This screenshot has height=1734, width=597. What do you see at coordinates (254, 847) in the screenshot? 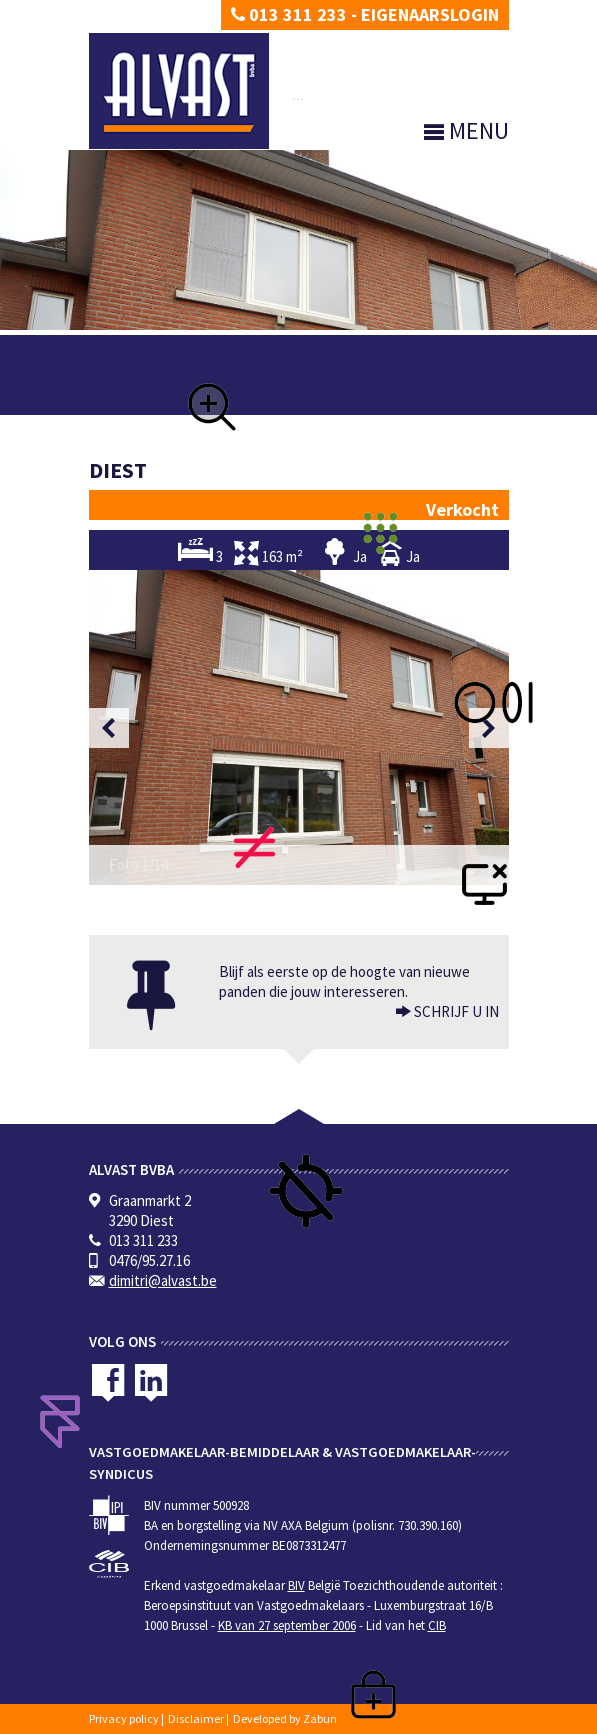
I see `indicates values are not equal or mismatched` at bounding box center [254, 847].